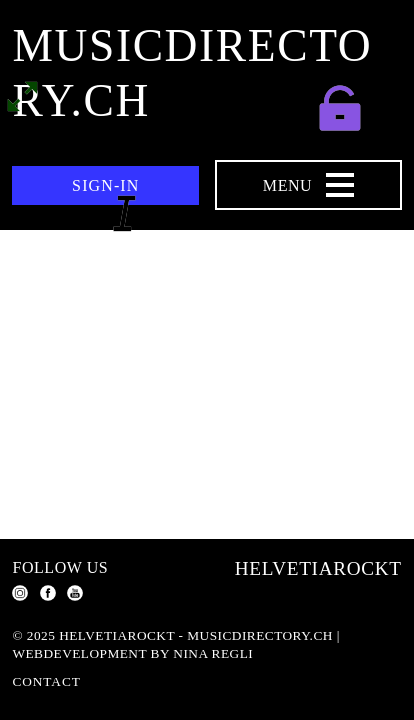 This screenshot has height=720, width=414. What do you see at coordinates (22, 96) in the screenshot?
I see `expand content to fullscreen` at bounding box center [22, 96].